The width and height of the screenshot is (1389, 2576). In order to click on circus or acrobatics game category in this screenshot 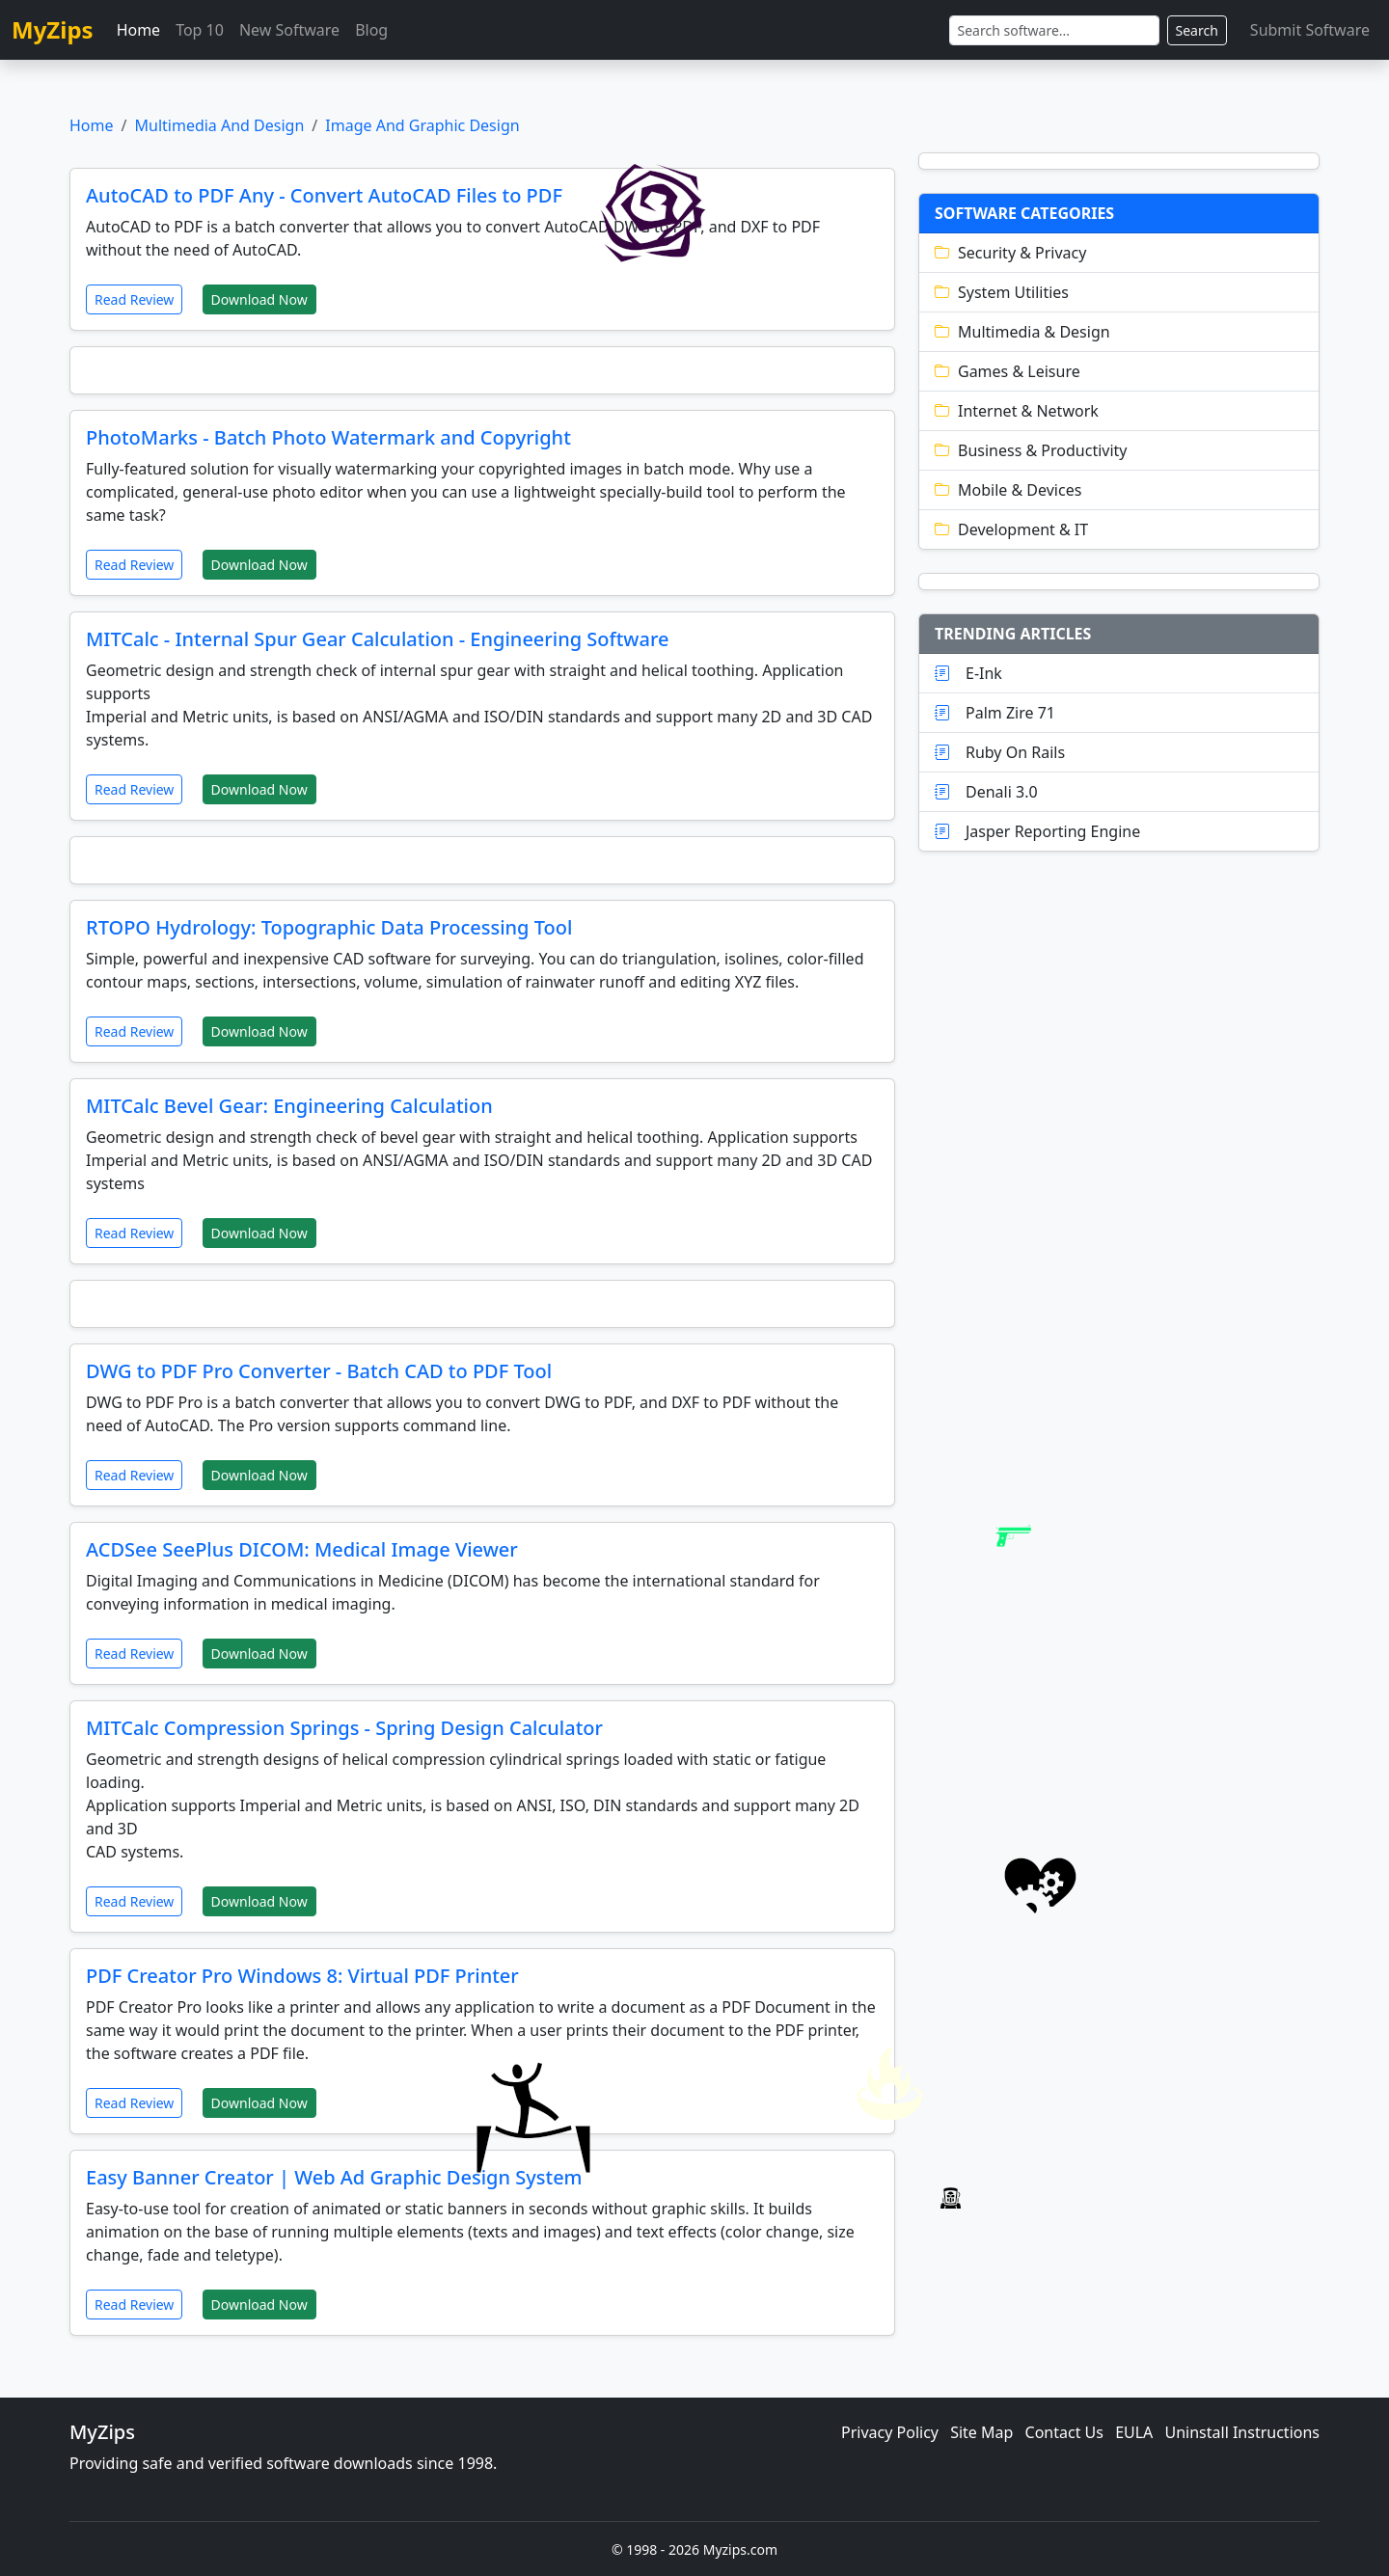, I will do `click(533, 2116)`.